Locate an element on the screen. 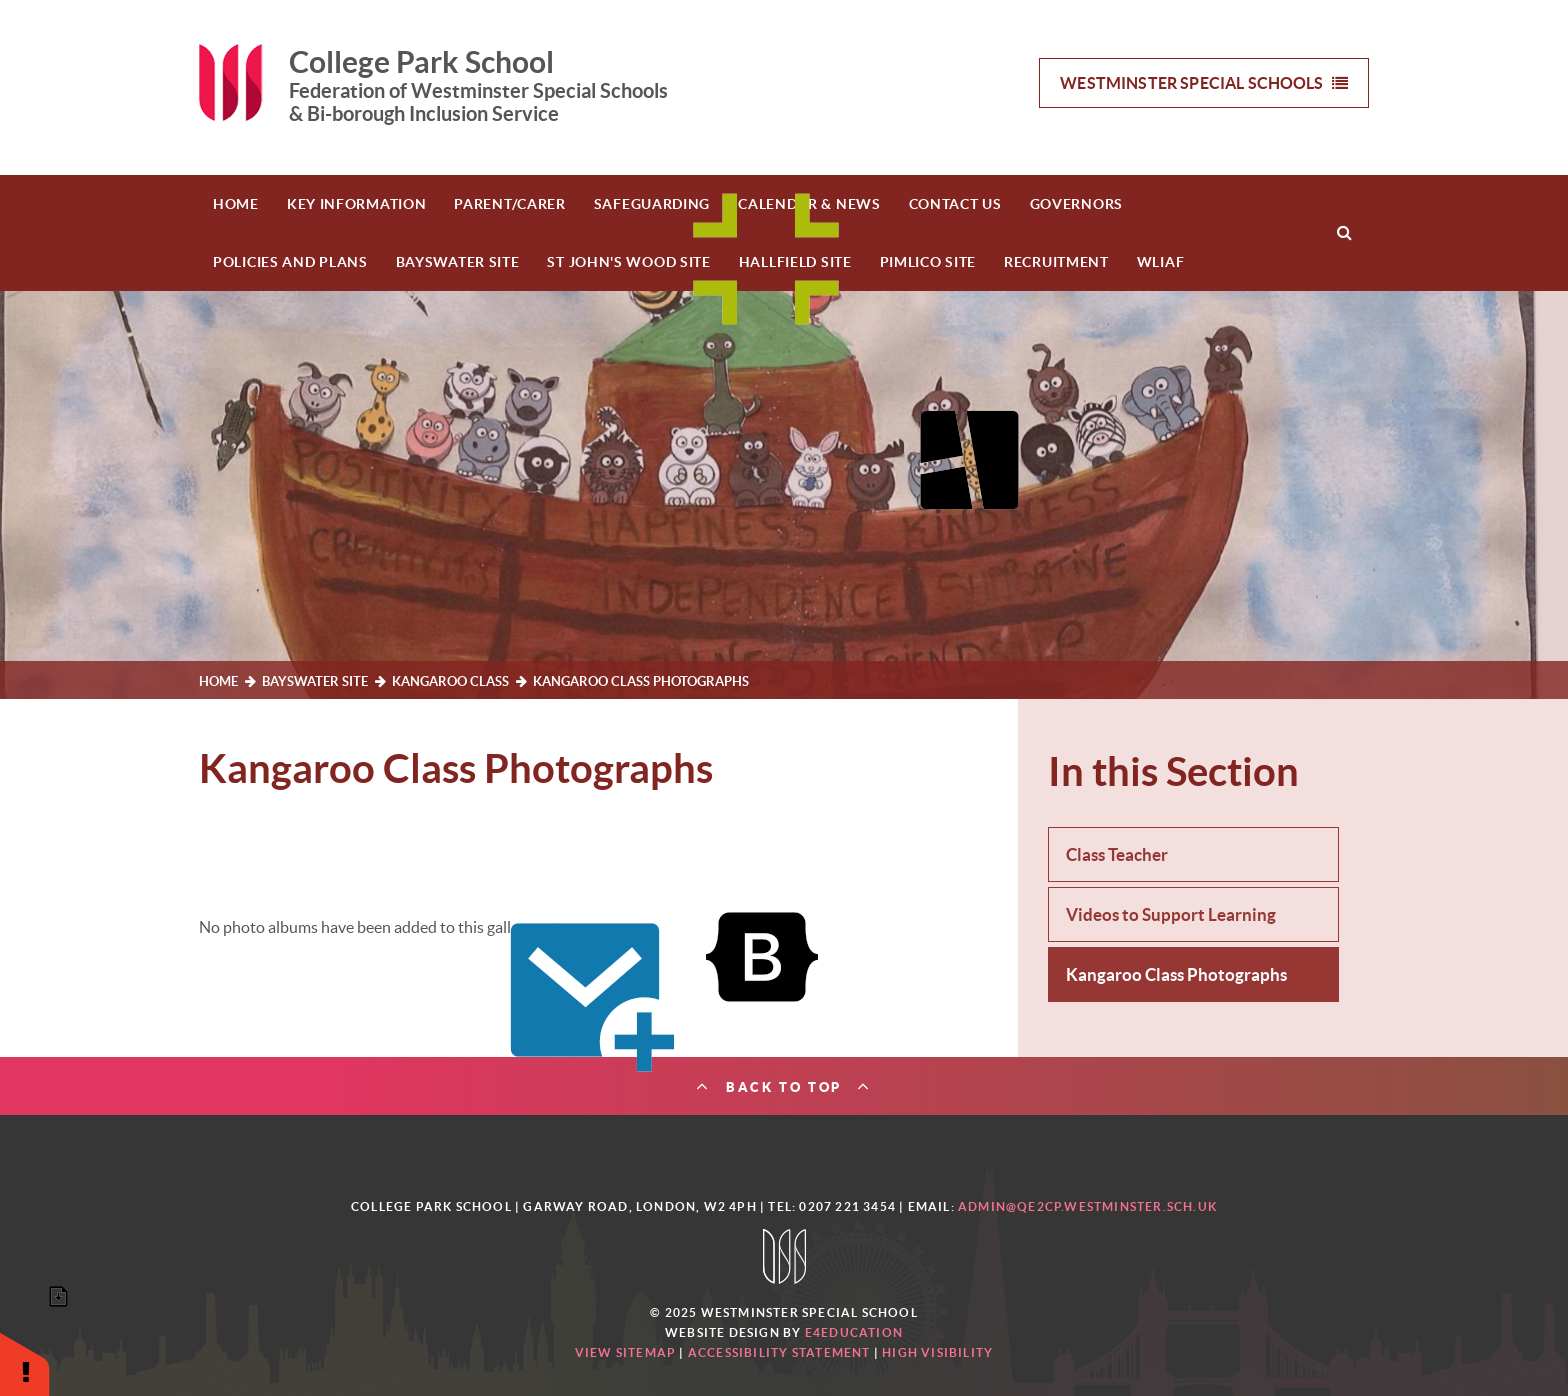  download this file is located at coordinates (58, 1296).